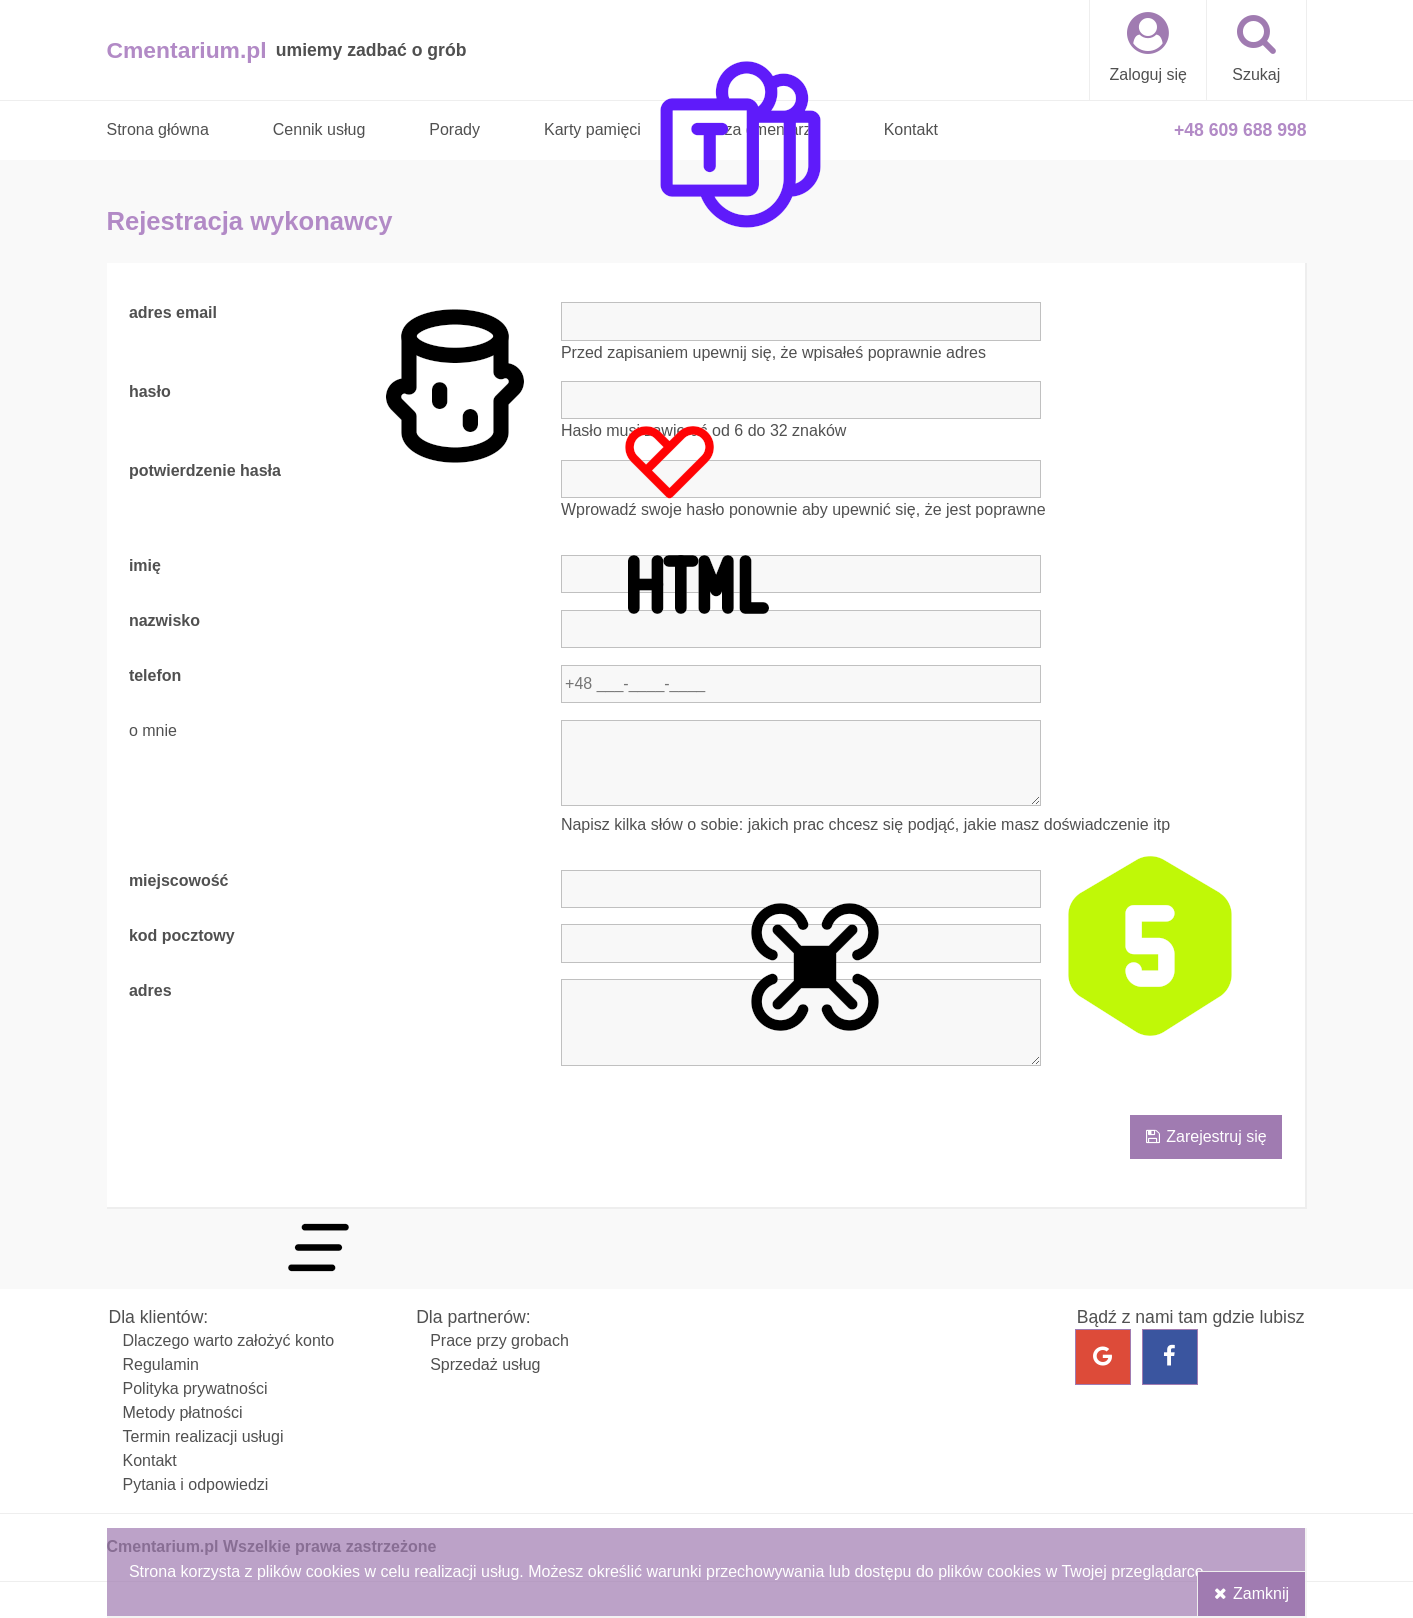  I want to click on view wood or lumber materials, so click(455, 386).